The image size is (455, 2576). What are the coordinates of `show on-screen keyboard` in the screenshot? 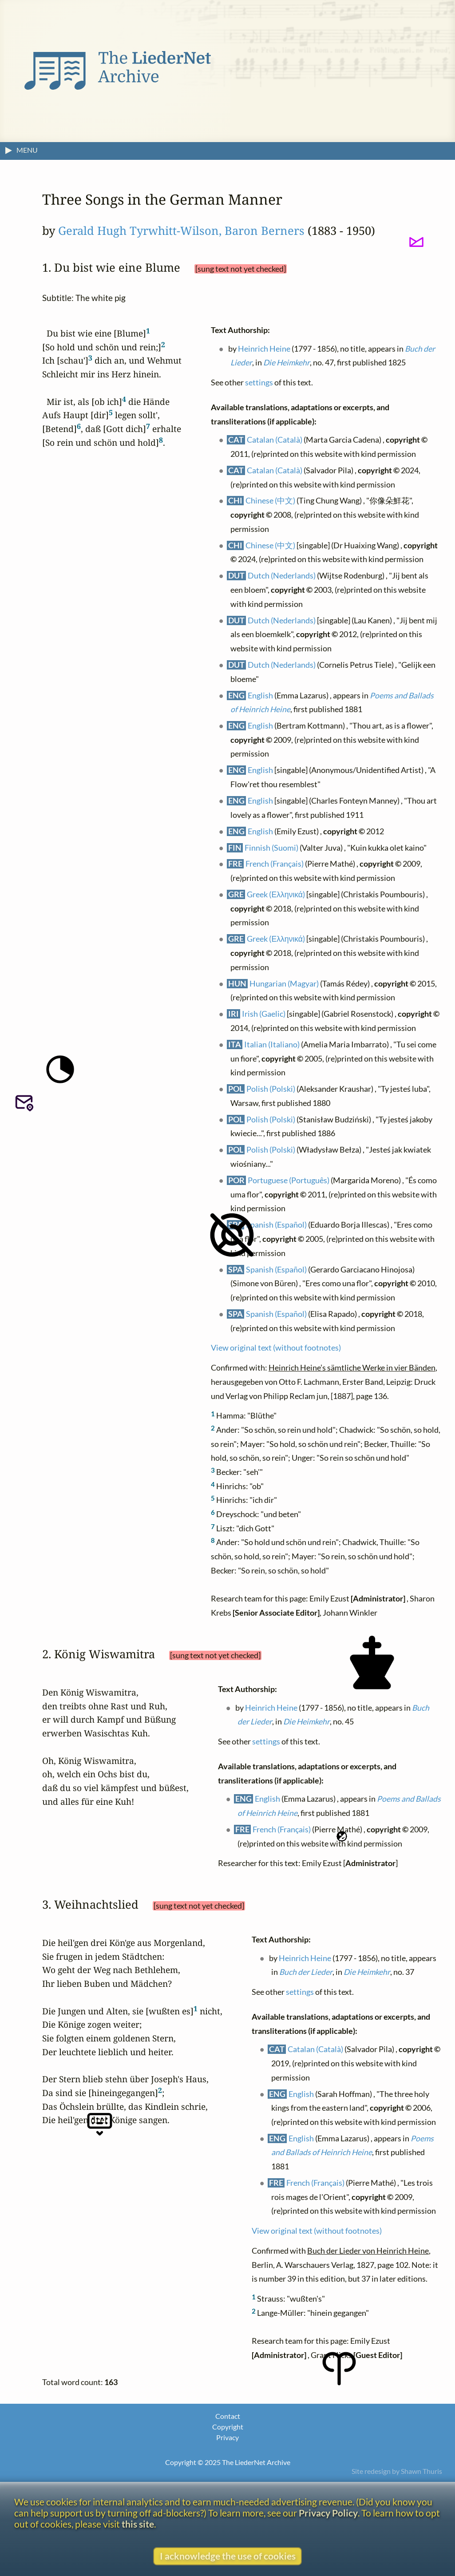 It's located at (99, 2124).